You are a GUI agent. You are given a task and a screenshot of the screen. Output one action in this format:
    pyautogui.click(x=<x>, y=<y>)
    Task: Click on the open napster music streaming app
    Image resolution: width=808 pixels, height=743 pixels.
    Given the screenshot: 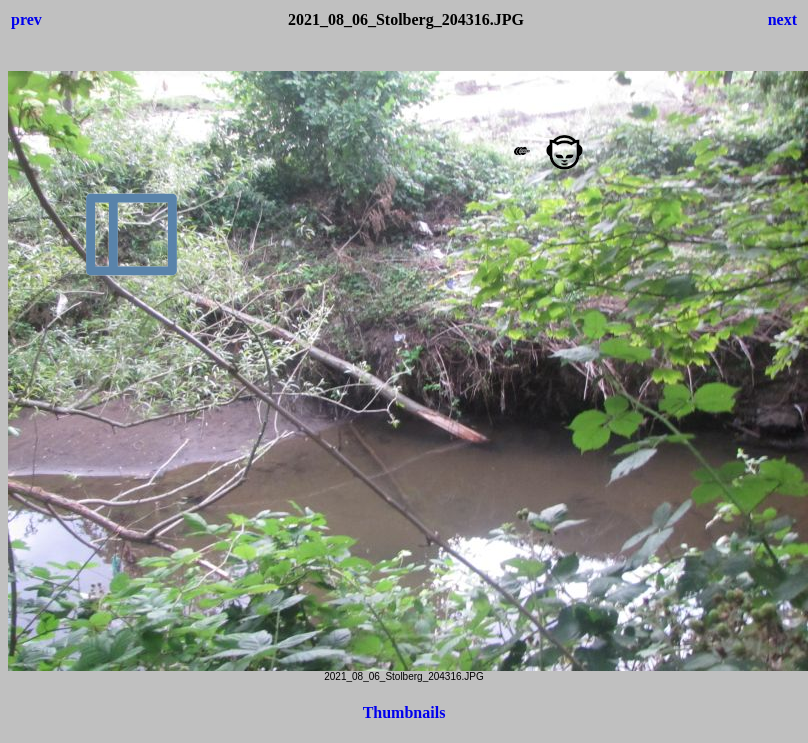 What is the action you would take?
    pyautogui.click(x=564, y=151)
    